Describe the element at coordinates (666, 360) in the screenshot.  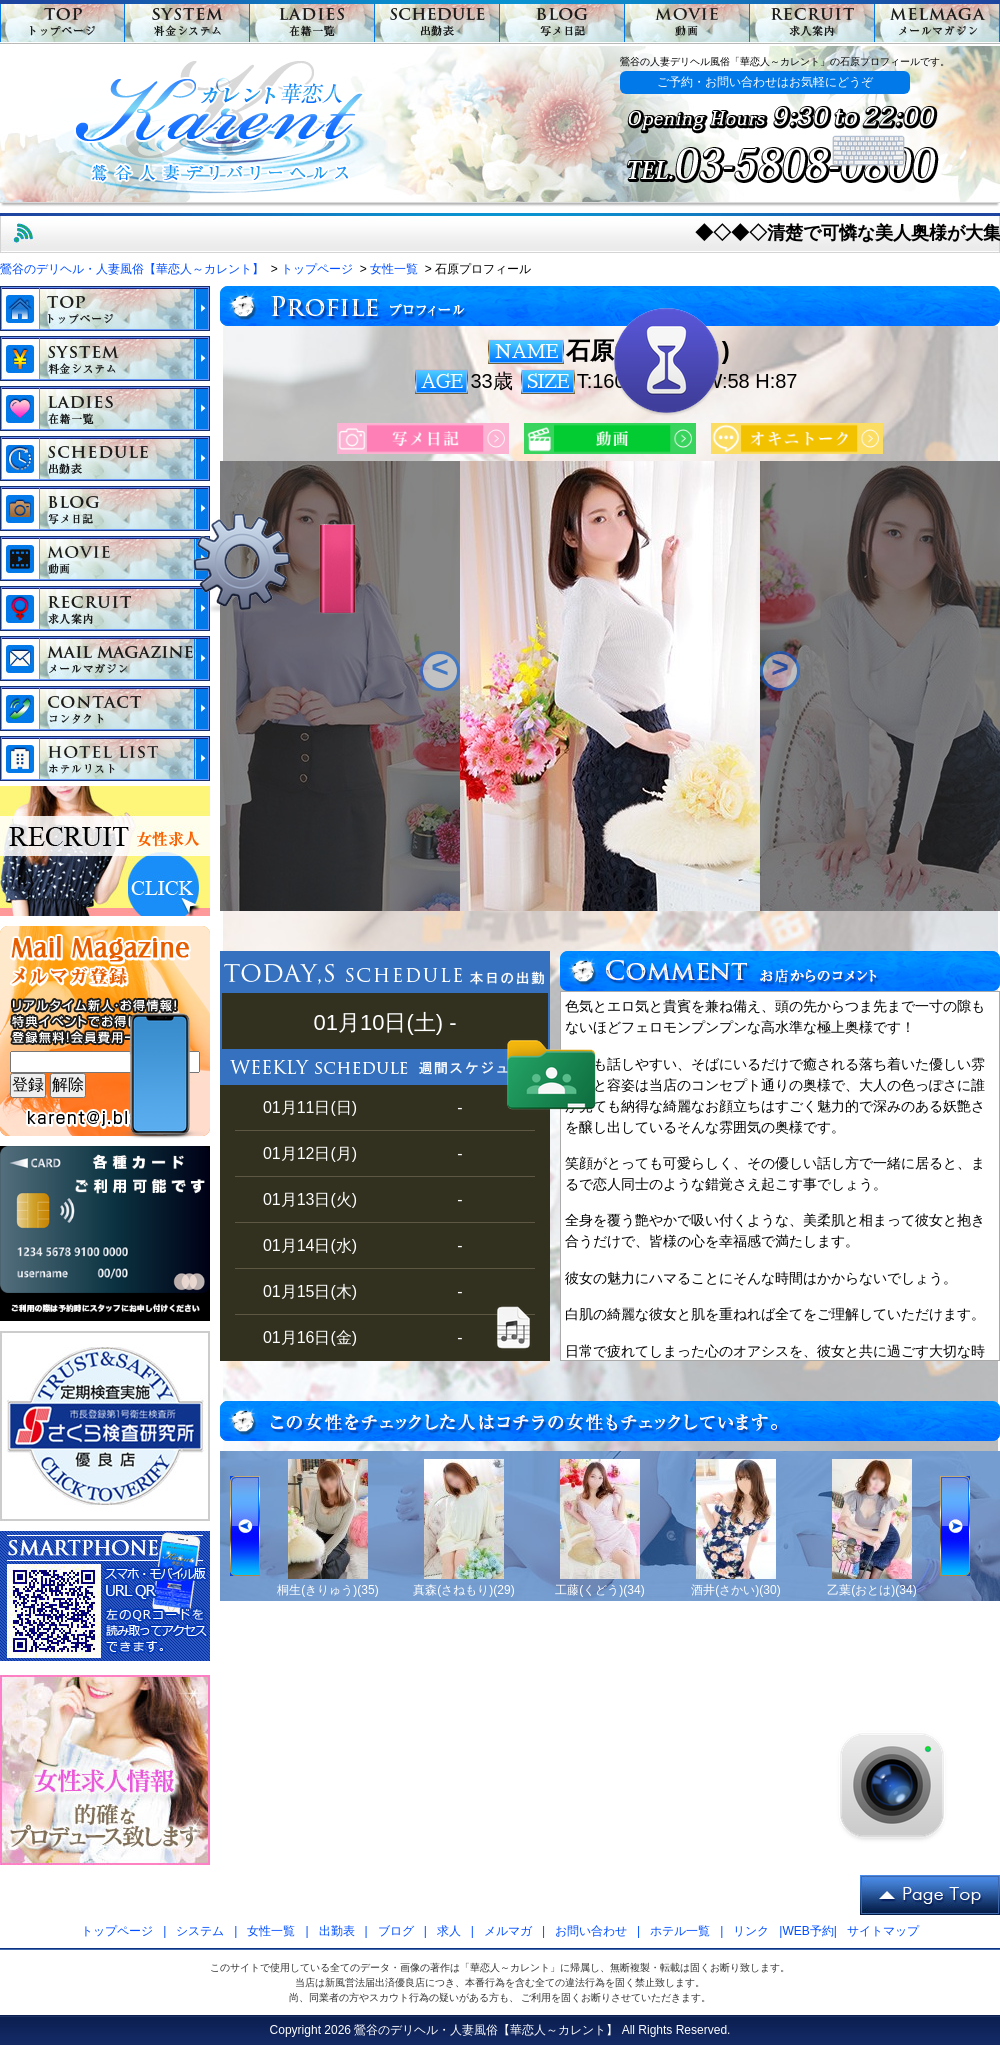
I see `view screen time usage and statistics` at that location.